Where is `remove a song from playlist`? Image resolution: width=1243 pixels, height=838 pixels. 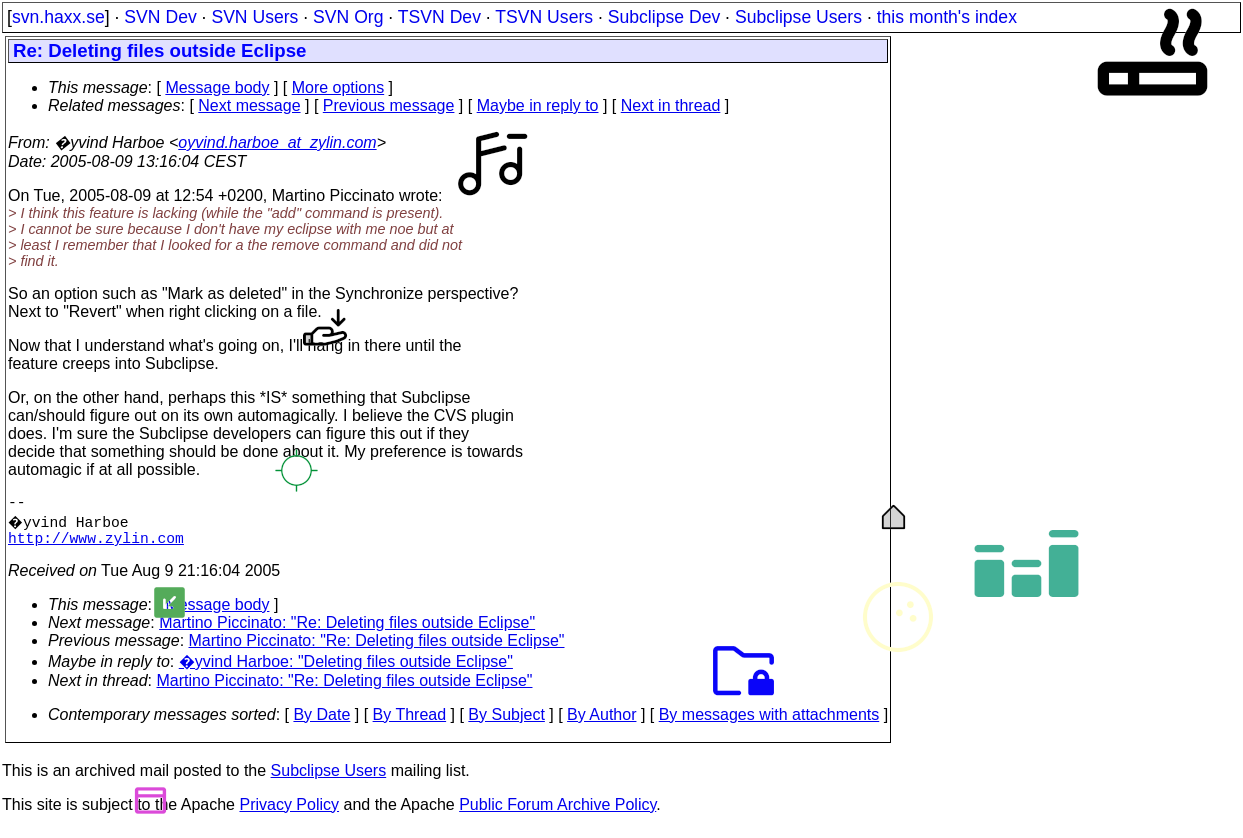 remove a song from playlist is located at coordinates (494, 162).